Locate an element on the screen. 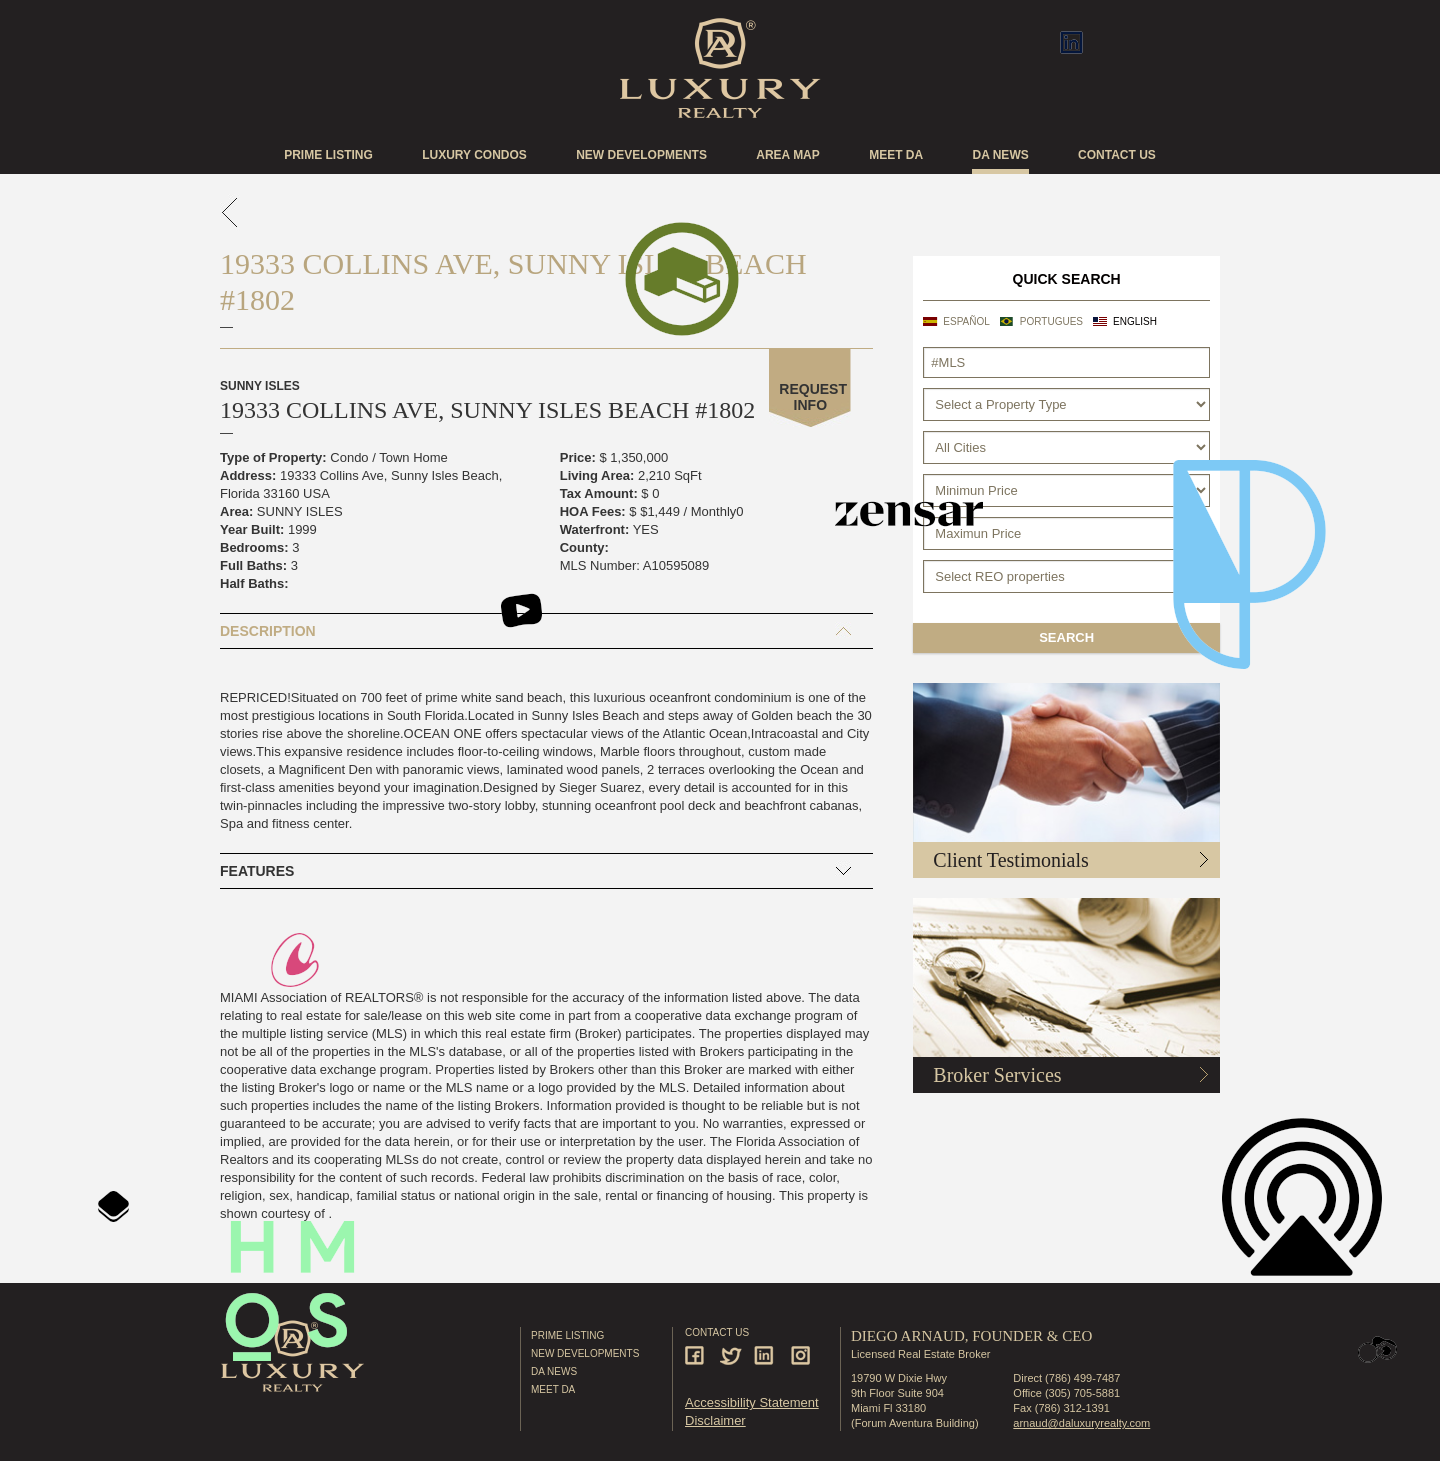 The image size is (1440, 1461). open the Crew United platform is located at coordinates (1377, 1349).